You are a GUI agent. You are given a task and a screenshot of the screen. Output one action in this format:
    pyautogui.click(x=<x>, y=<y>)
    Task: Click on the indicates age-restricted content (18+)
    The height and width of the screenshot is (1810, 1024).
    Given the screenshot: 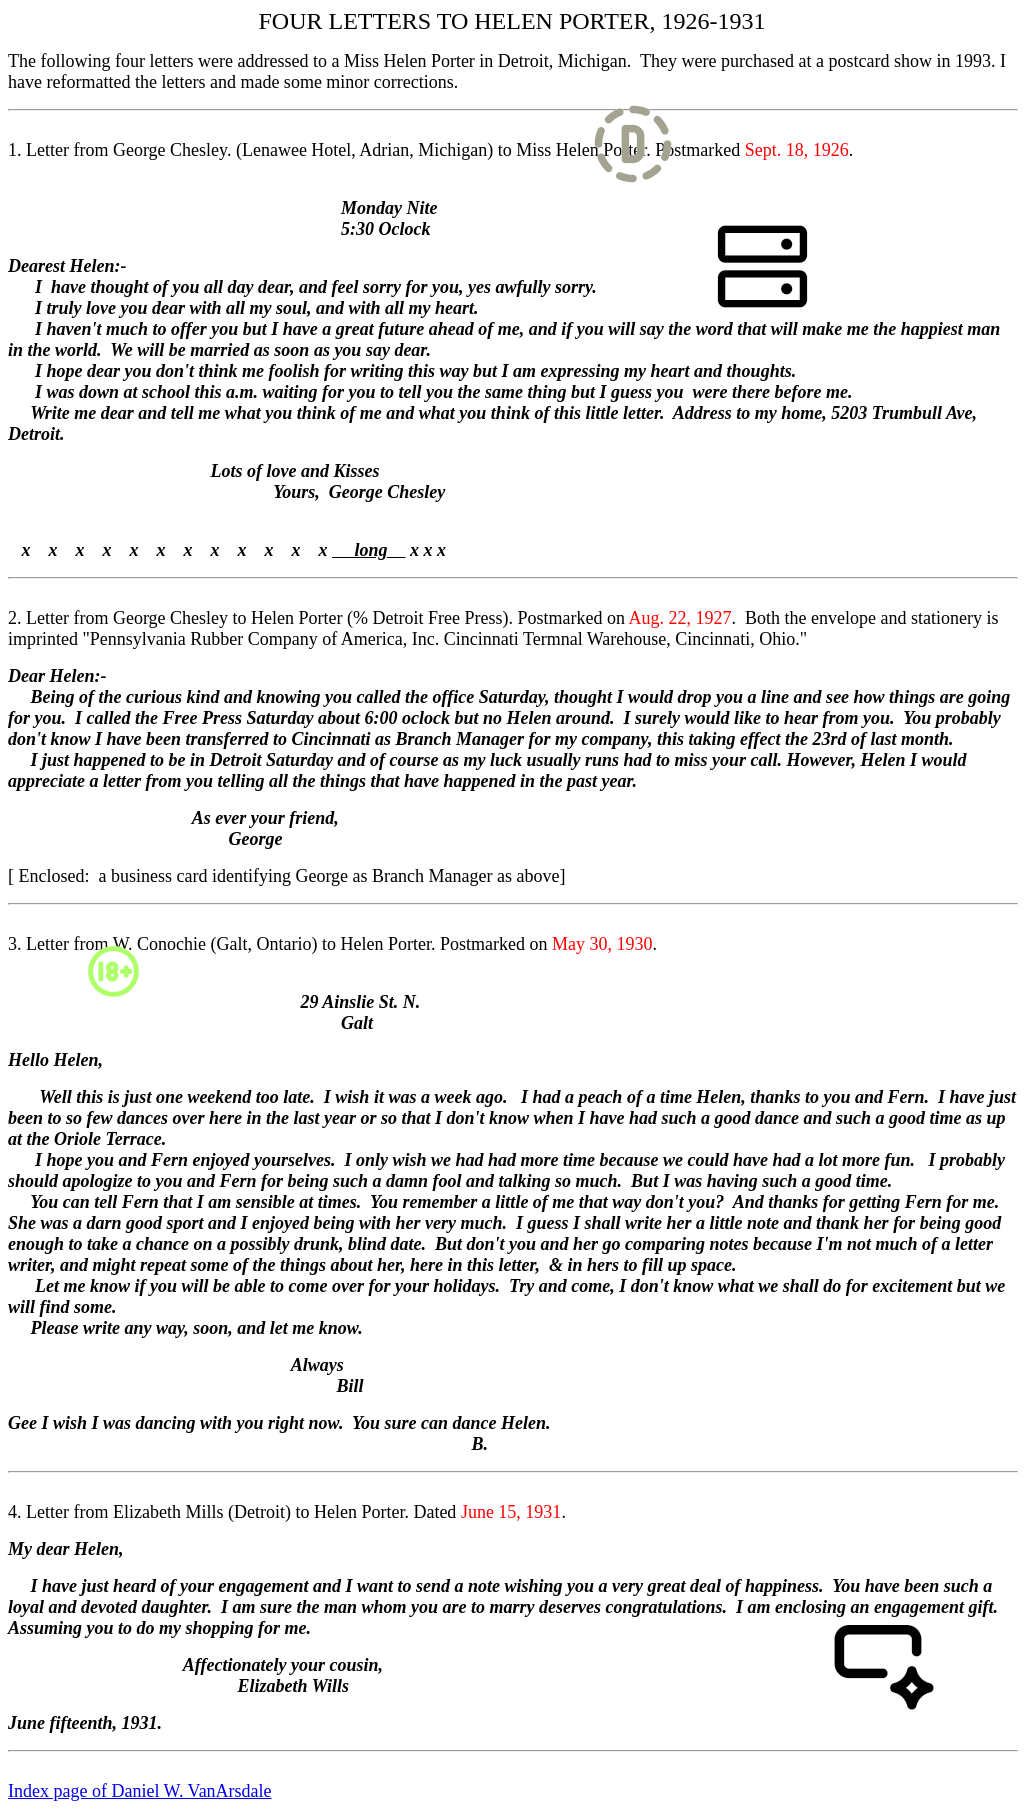 What is the action you would take?
    pyautogui.click(x=113, y=971)
    